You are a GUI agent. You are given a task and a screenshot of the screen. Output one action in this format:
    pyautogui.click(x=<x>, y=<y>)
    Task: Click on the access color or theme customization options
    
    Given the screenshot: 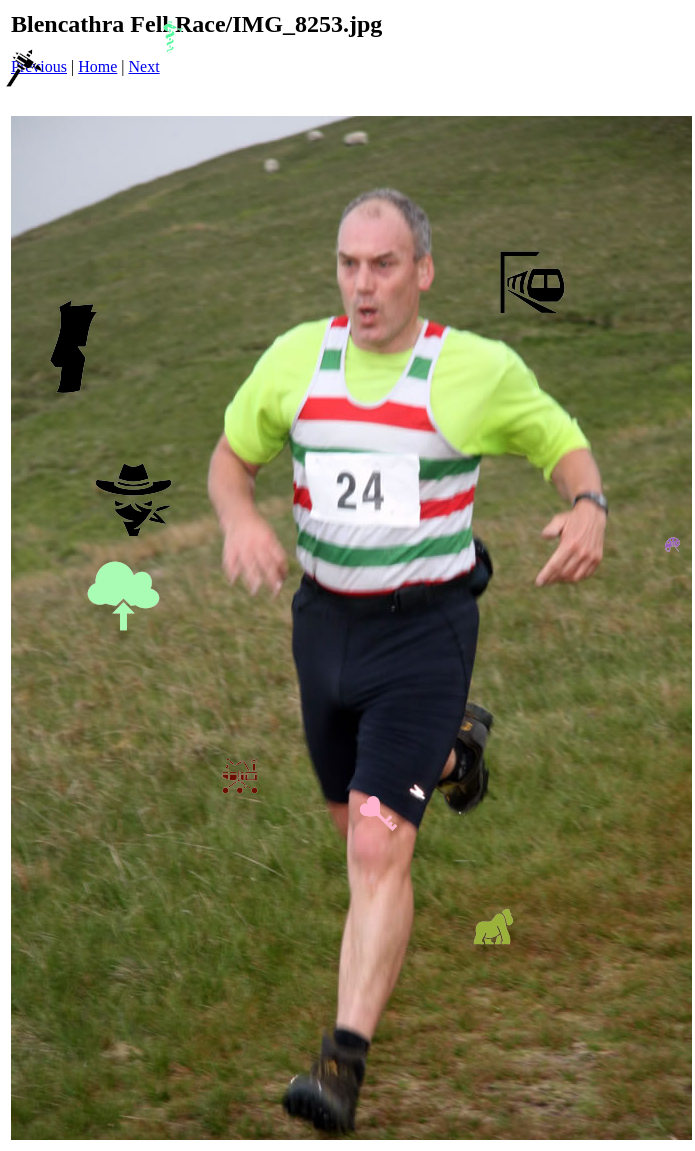 What is the action you would take?
    pyautogui.click(x=672, y=544)
    